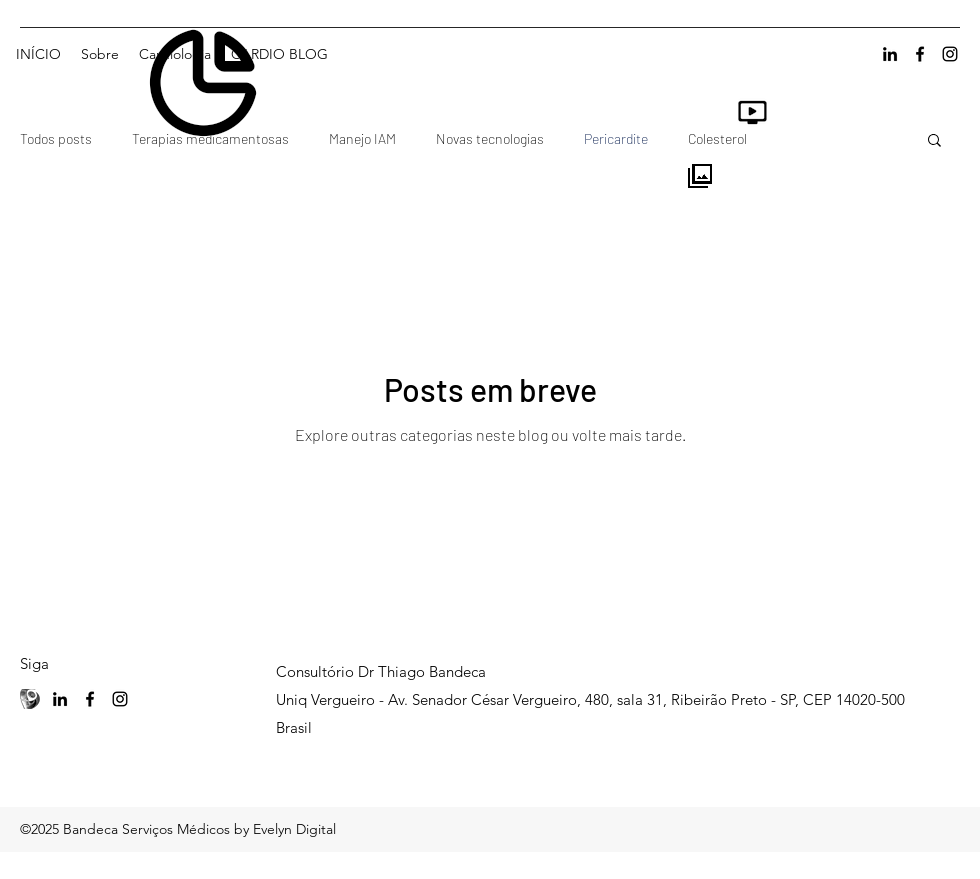  What do you see at coordinates (203, 82) in the screenshot?
I see `view analytics or statistics breakdown` at bounding box center [203, 82].